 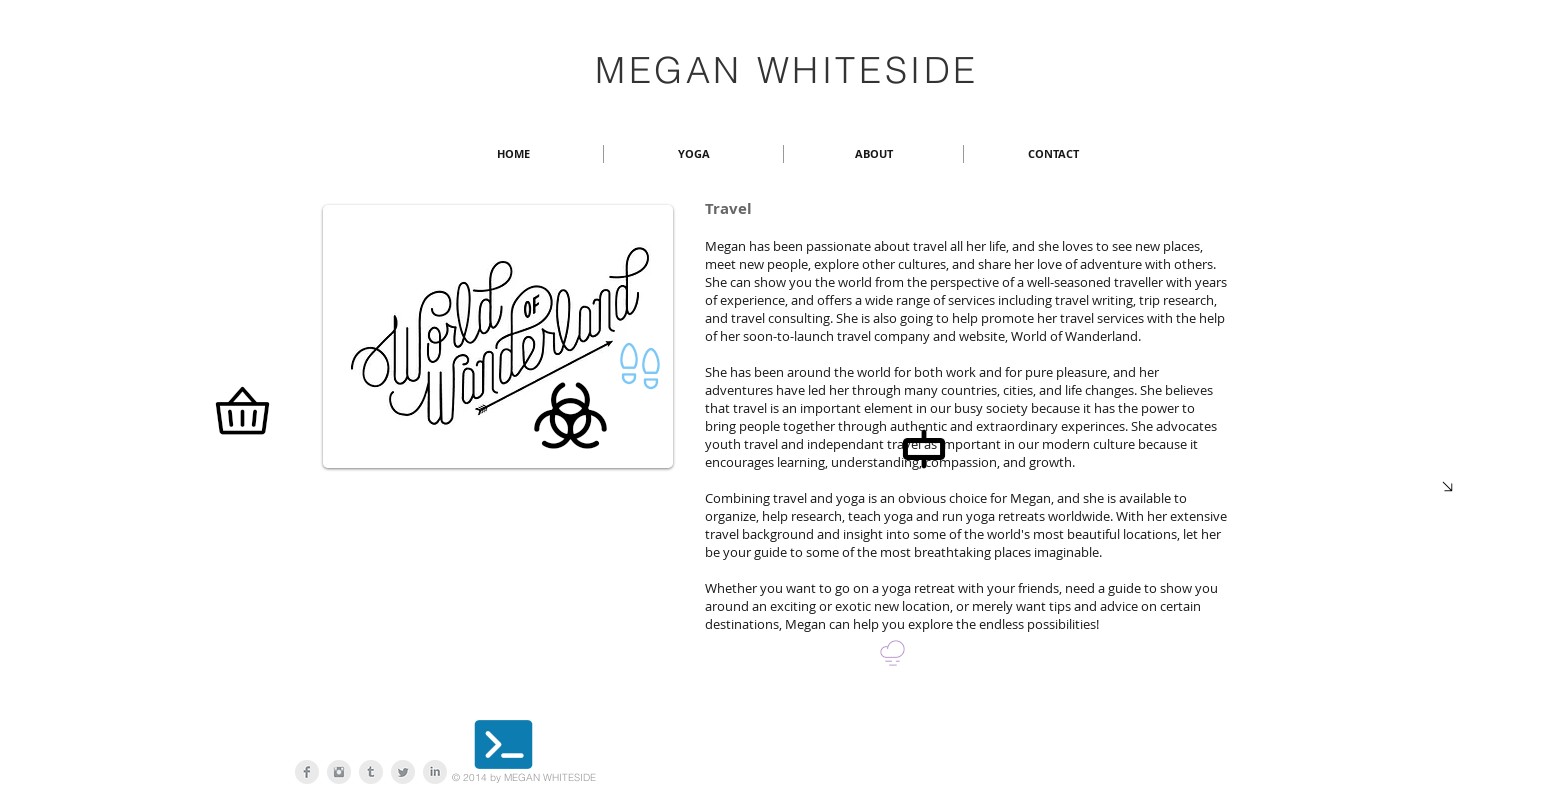 What do you see at coordinates (503, 744) in the screenshot?
I see `open command line terminal` at bounding box center [503, 744].